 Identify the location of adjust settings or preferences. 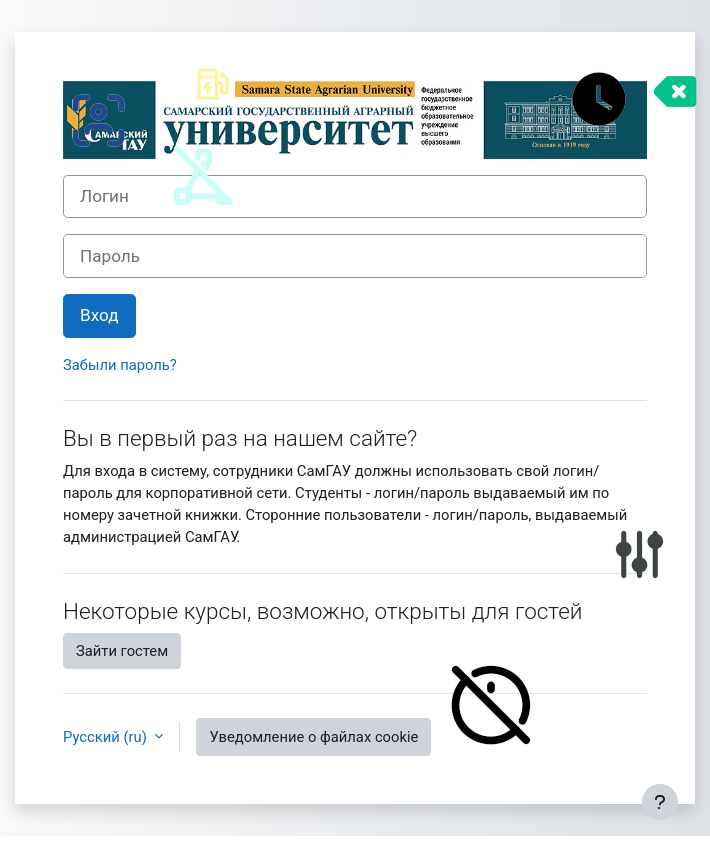
(639, 554).